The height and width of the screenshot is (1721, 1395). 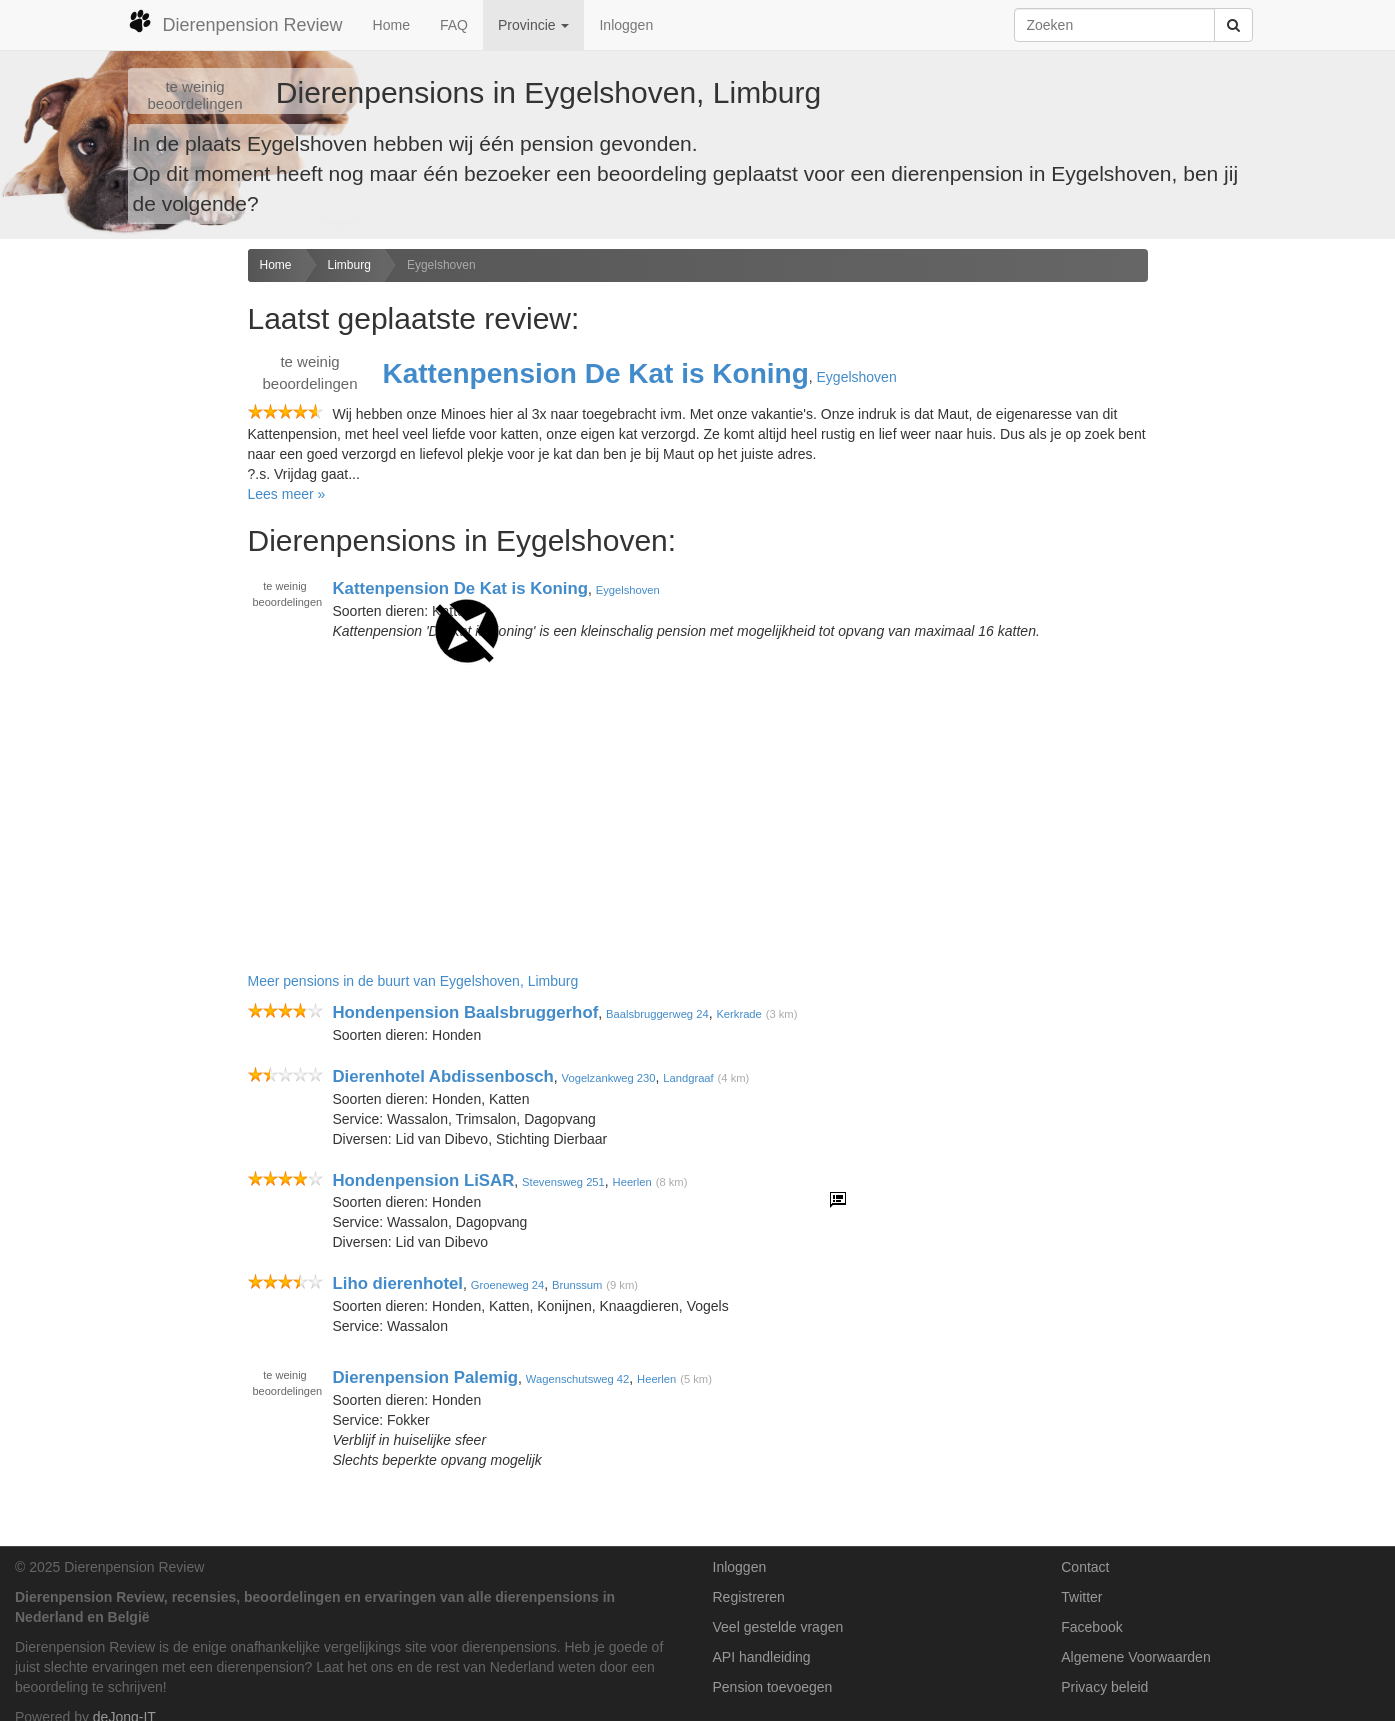 What do you see at coordinates (467, 631) in the screenshot?
I see `disable compass or navigation mode` at bounding box center [467, 631].